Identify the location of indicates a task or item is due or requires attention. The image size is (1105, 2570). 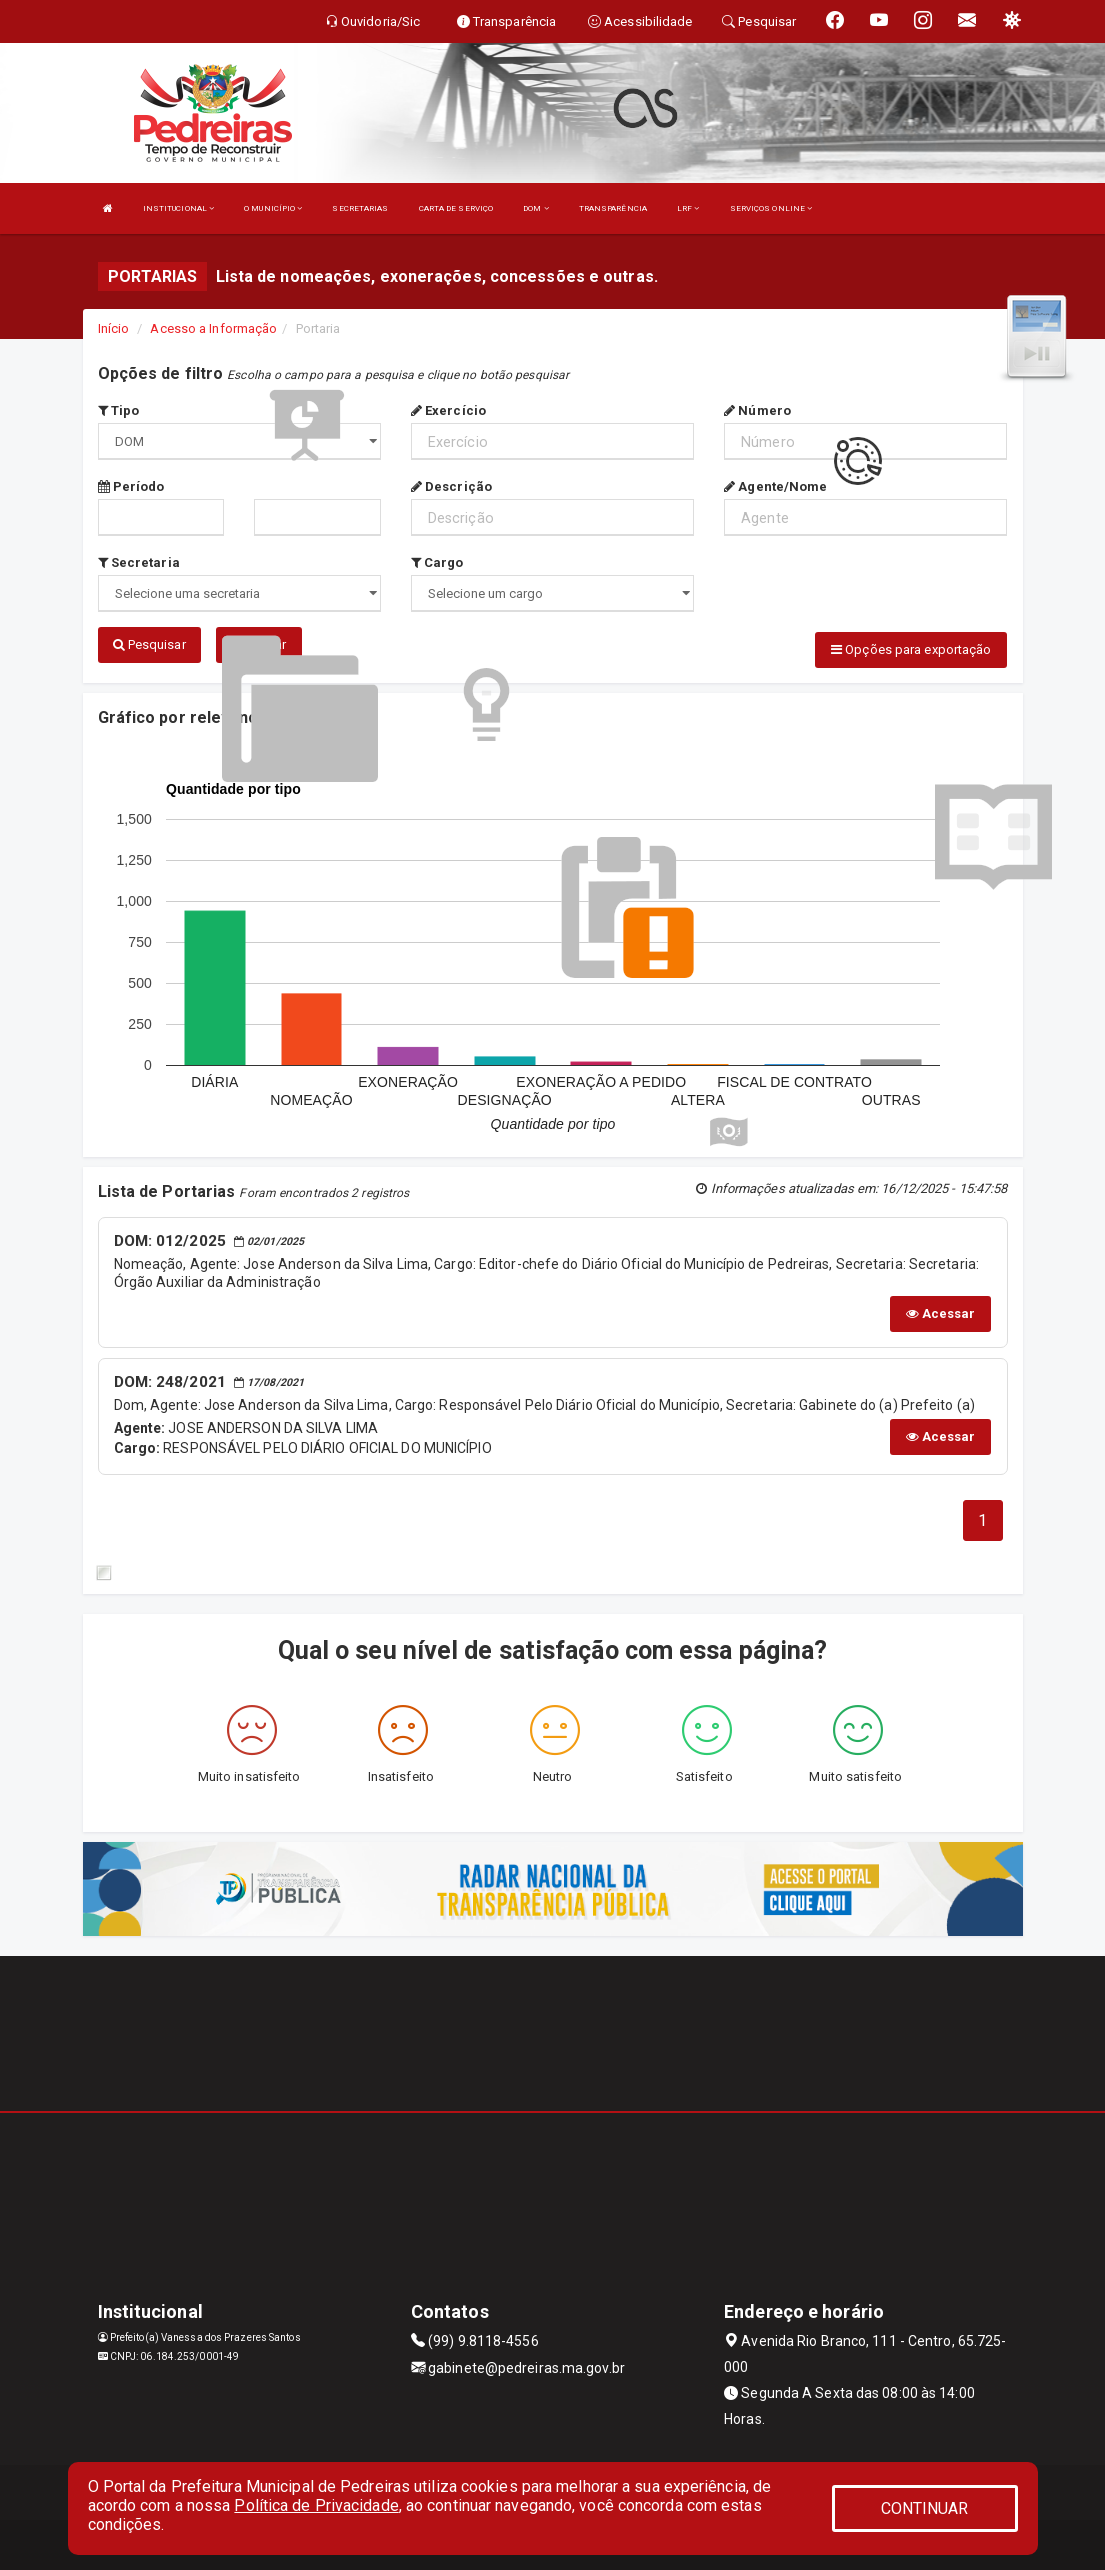
(623, 907).